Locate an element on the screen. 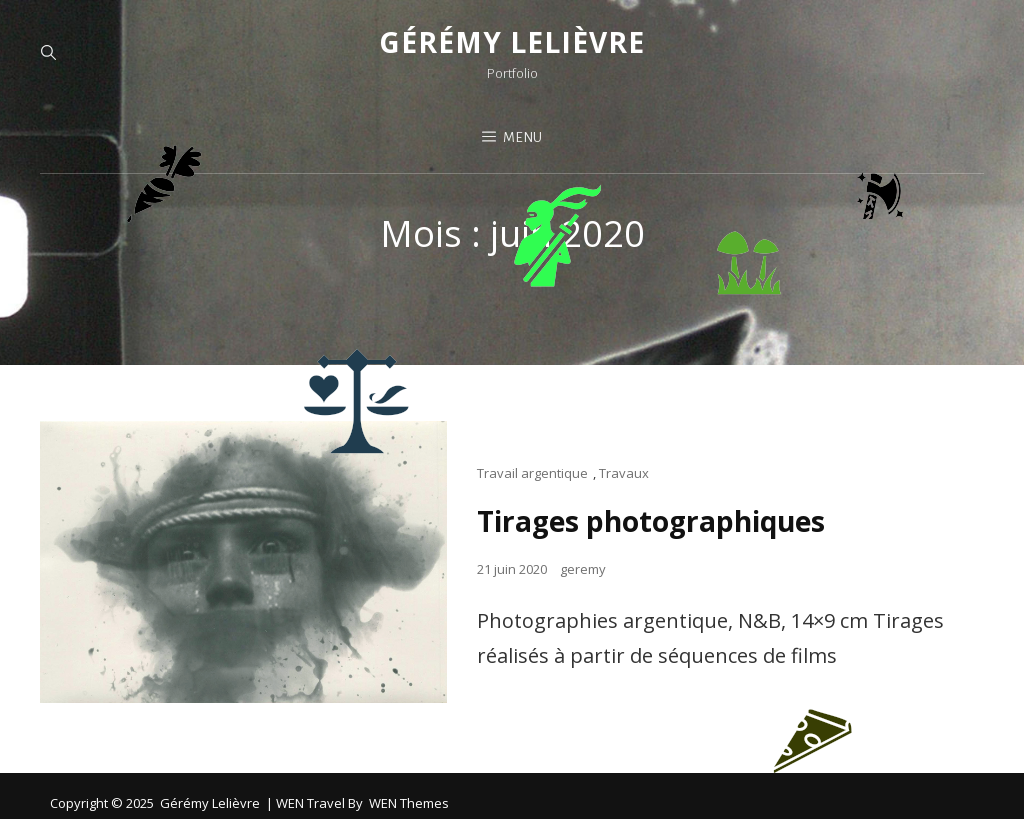 The height and width of the screenshot is (819, 1024). balance between love and nature is located at coordinates (356, 400).